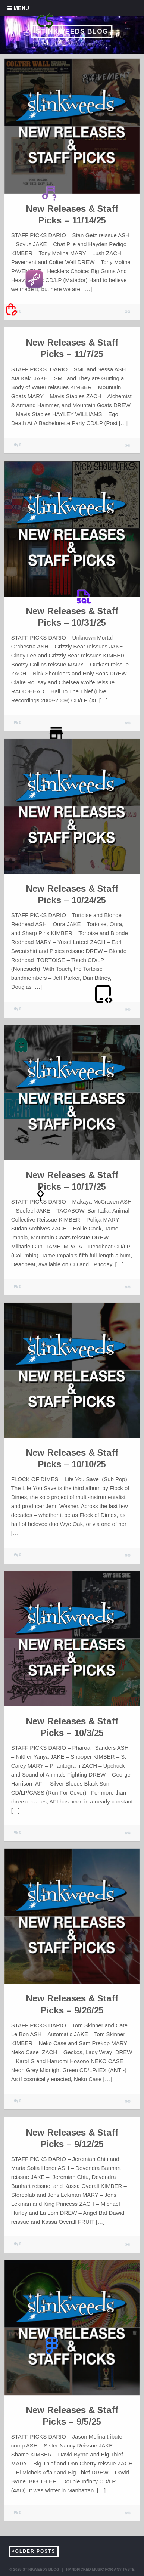 The image size is (144, 2576). I want to click on toggle incognito or ghost mode, so click(21, 1045).